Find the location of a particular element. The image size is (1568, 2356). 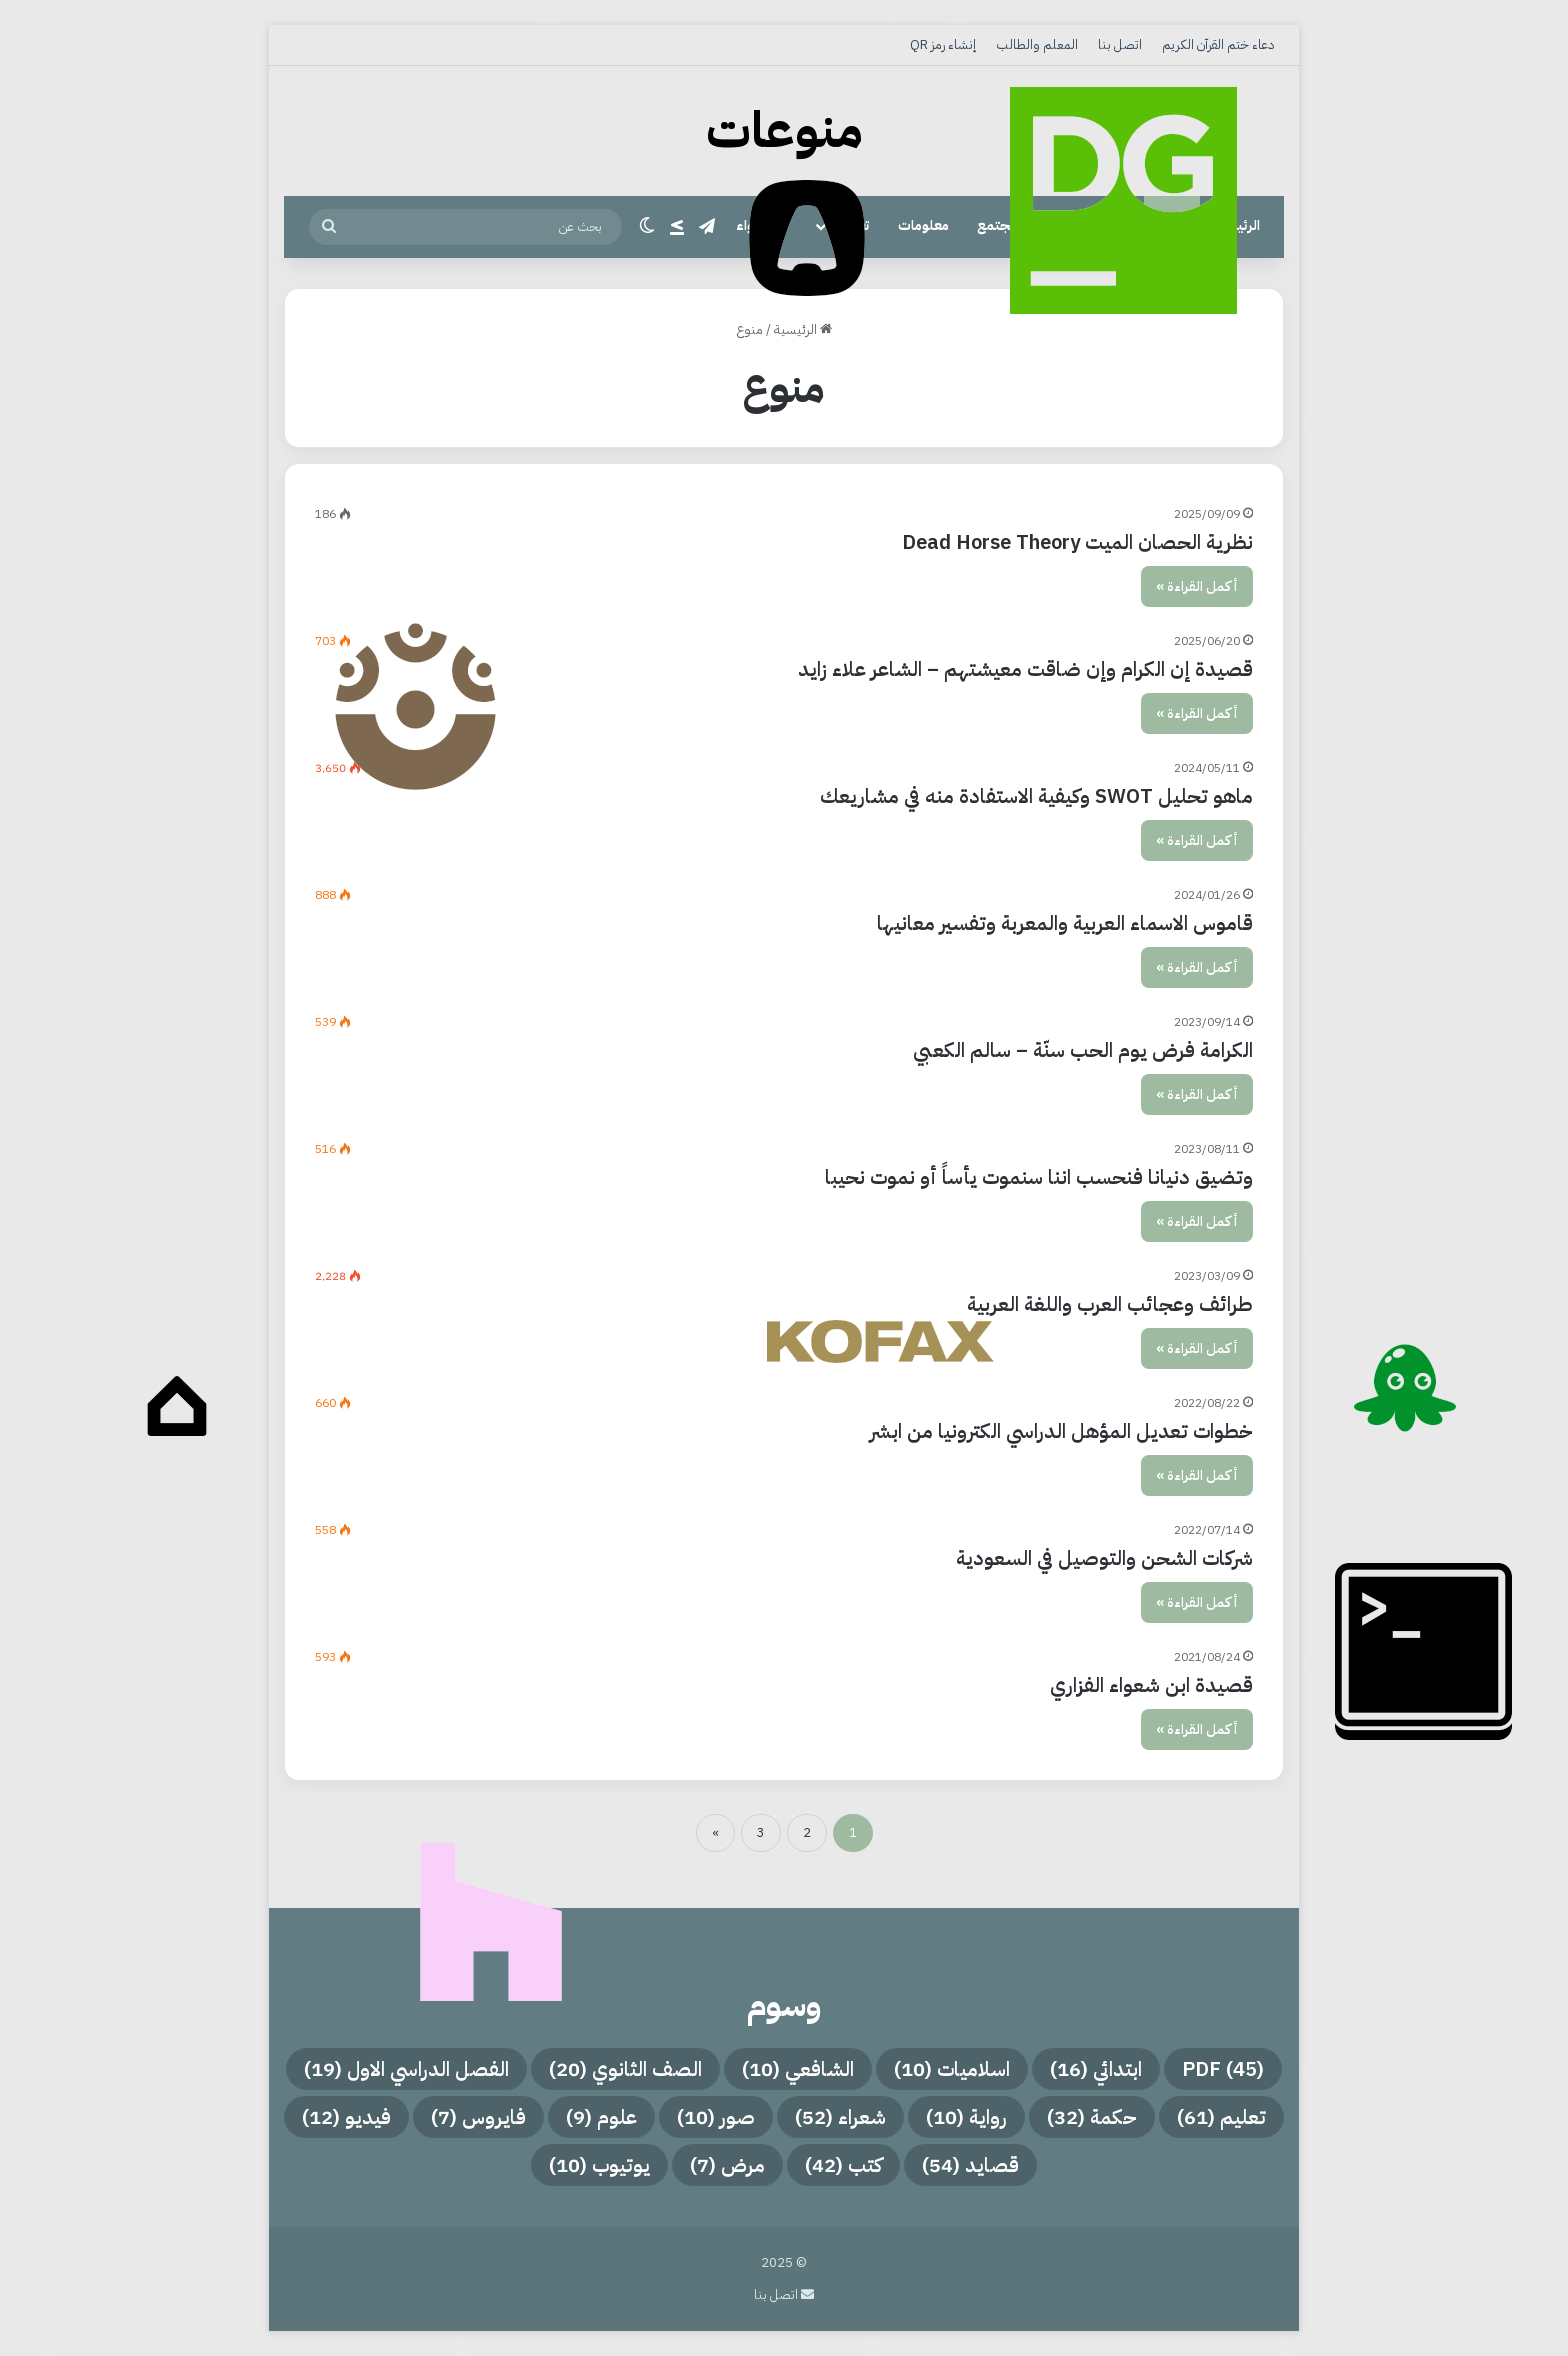

open datagrip database IDE is located at coordinates (1123, 200).